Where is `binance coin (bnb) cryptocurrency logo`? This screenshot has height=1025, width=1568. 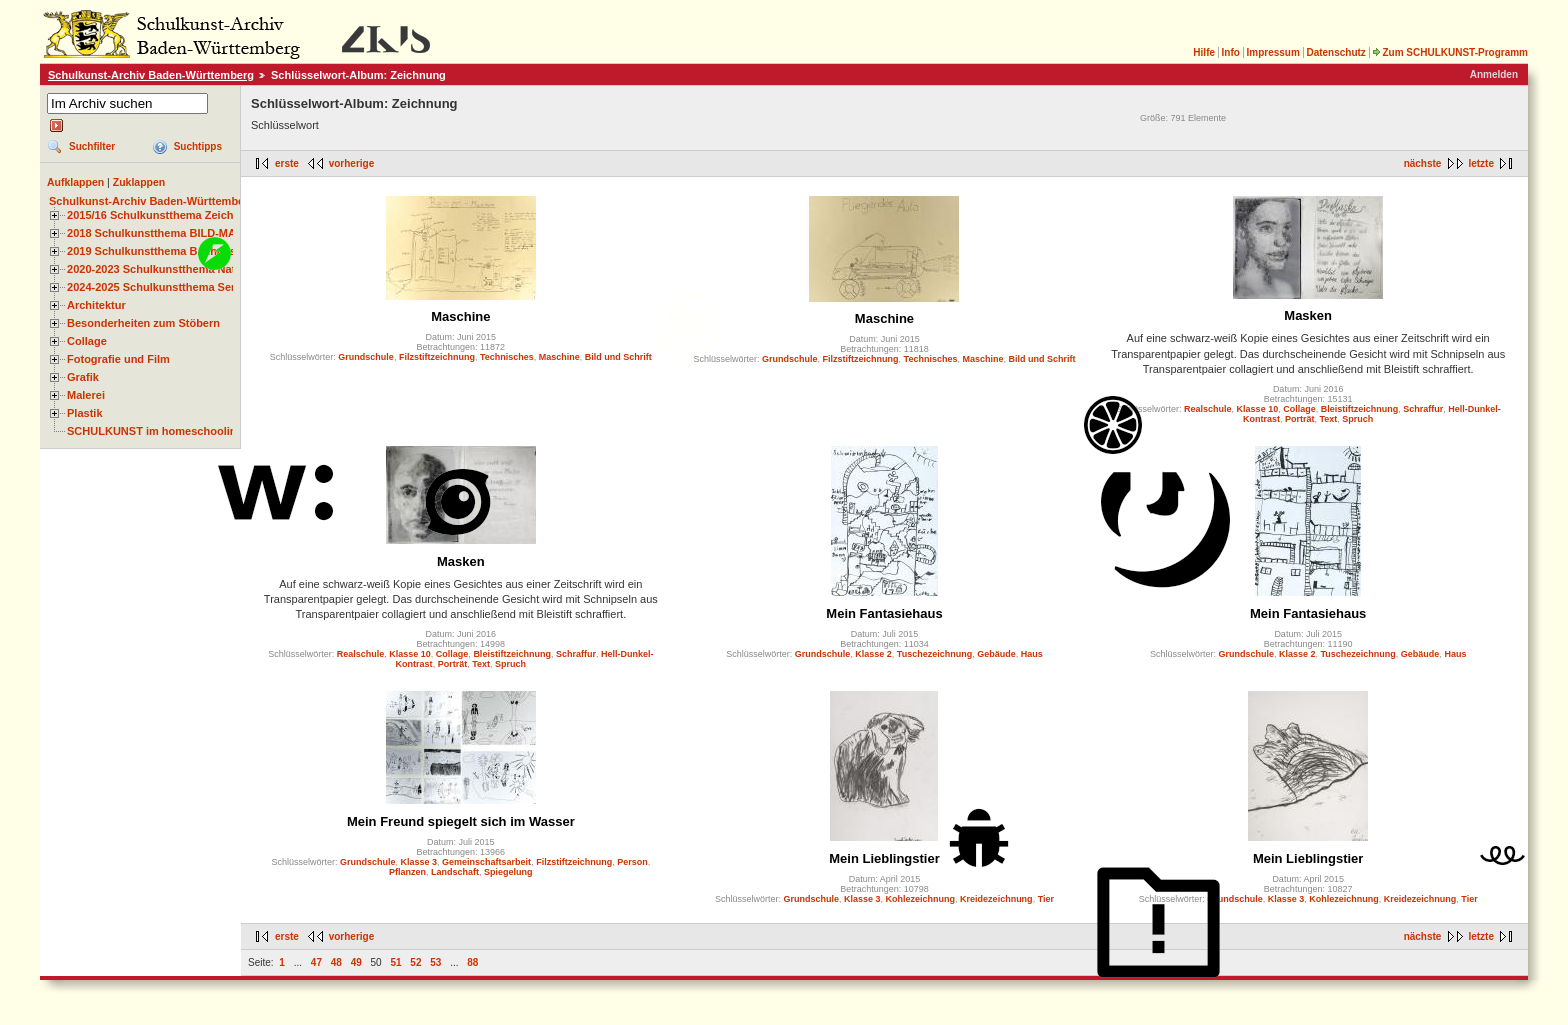 binance coin (bnb) cryptocurrency logo is located at coordinates (685, 325).